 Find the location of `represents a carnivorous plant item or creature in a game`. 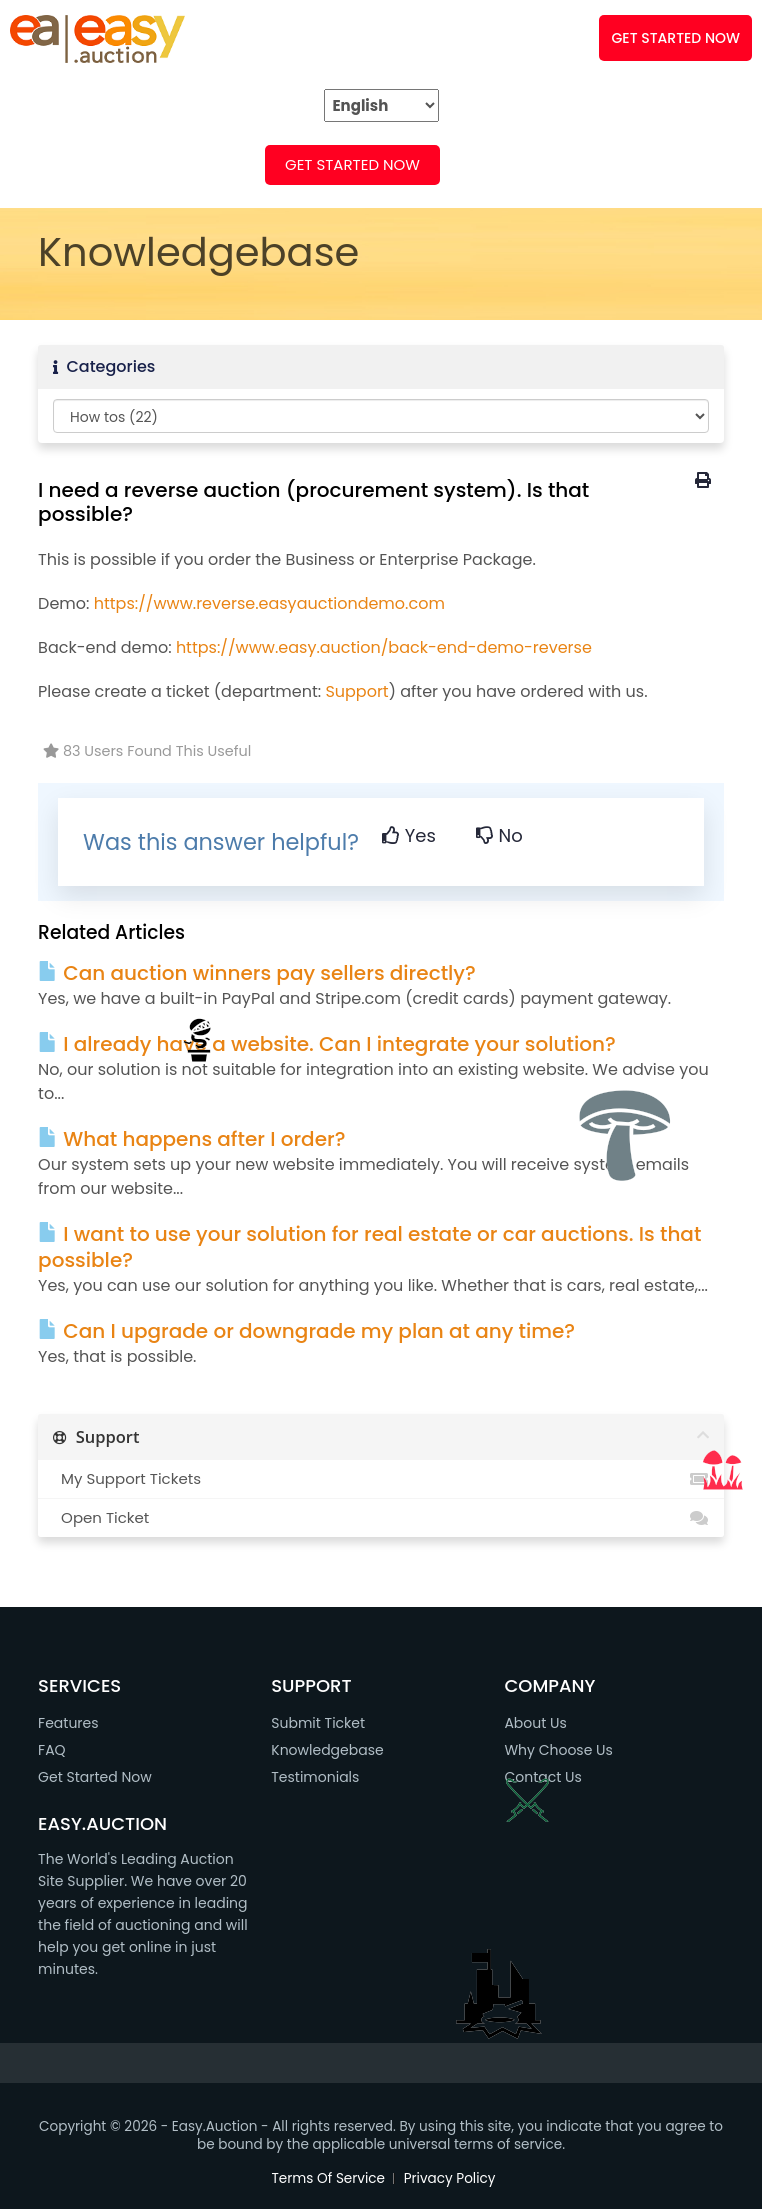

represents a carnivorous plant item or creature in a game is located at coordinates (199, 1040).